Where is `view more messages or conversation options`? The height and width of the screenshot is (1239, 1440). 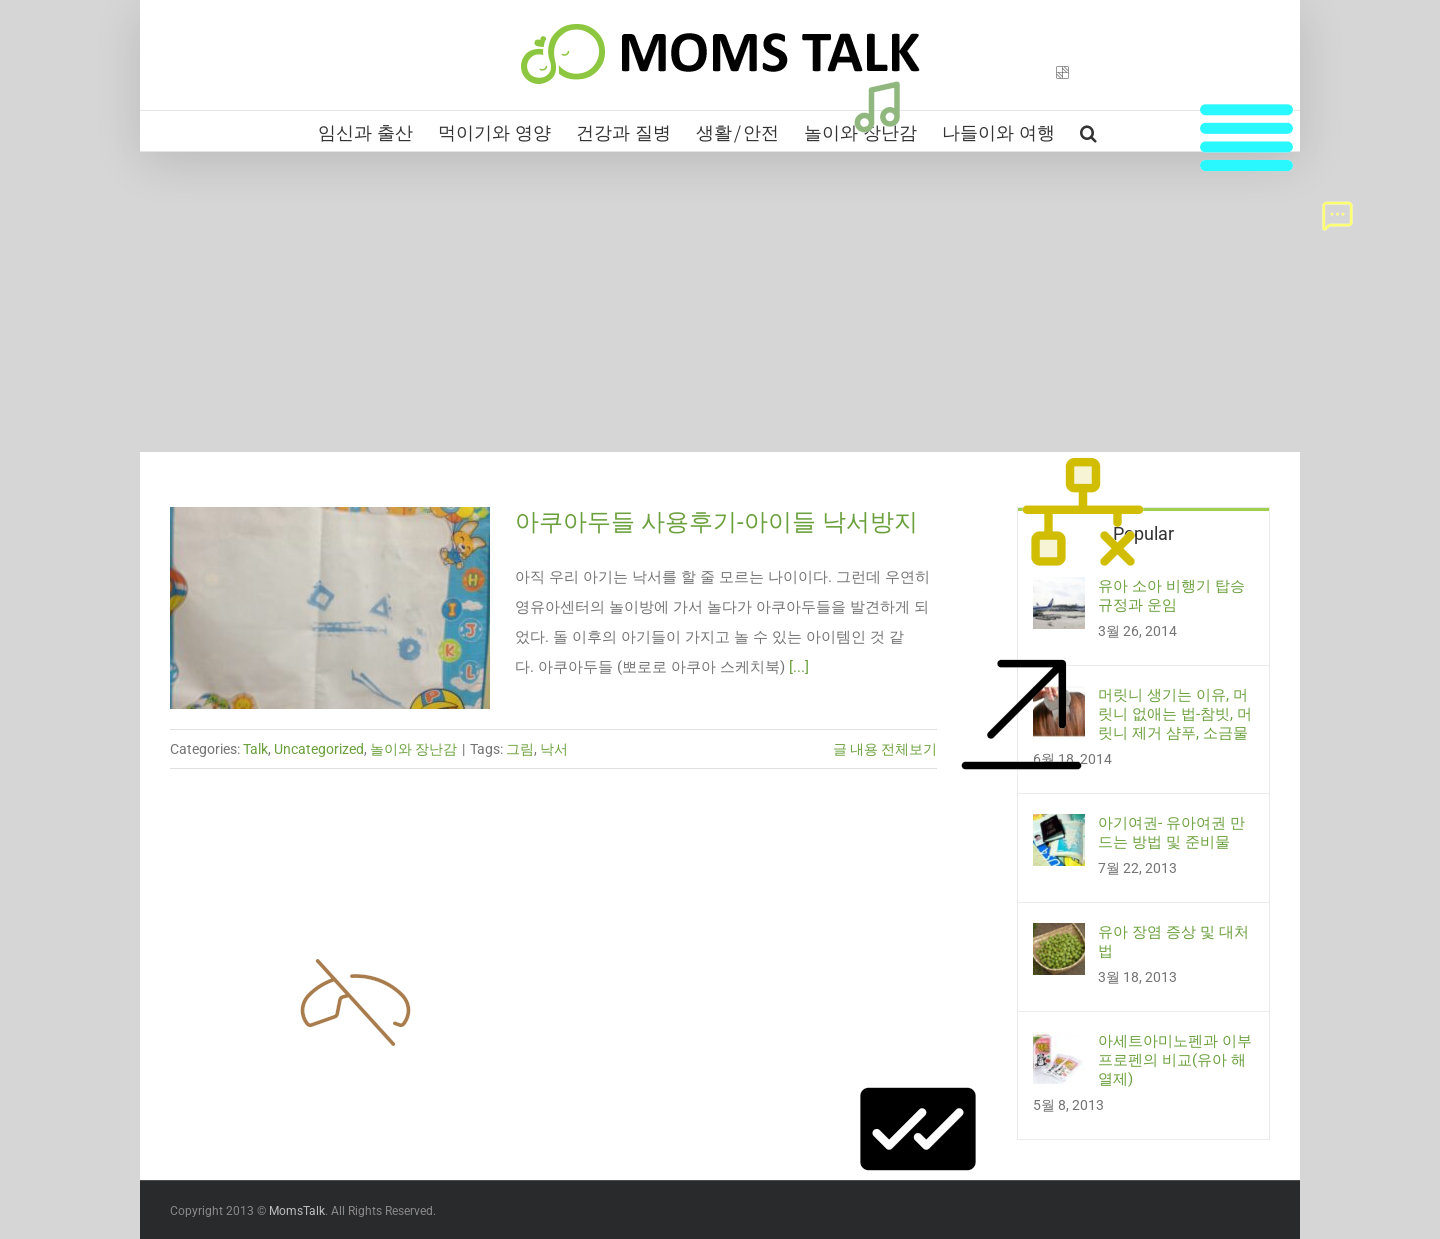
view more messages or conversation options is located at coordinates (1337, 215).